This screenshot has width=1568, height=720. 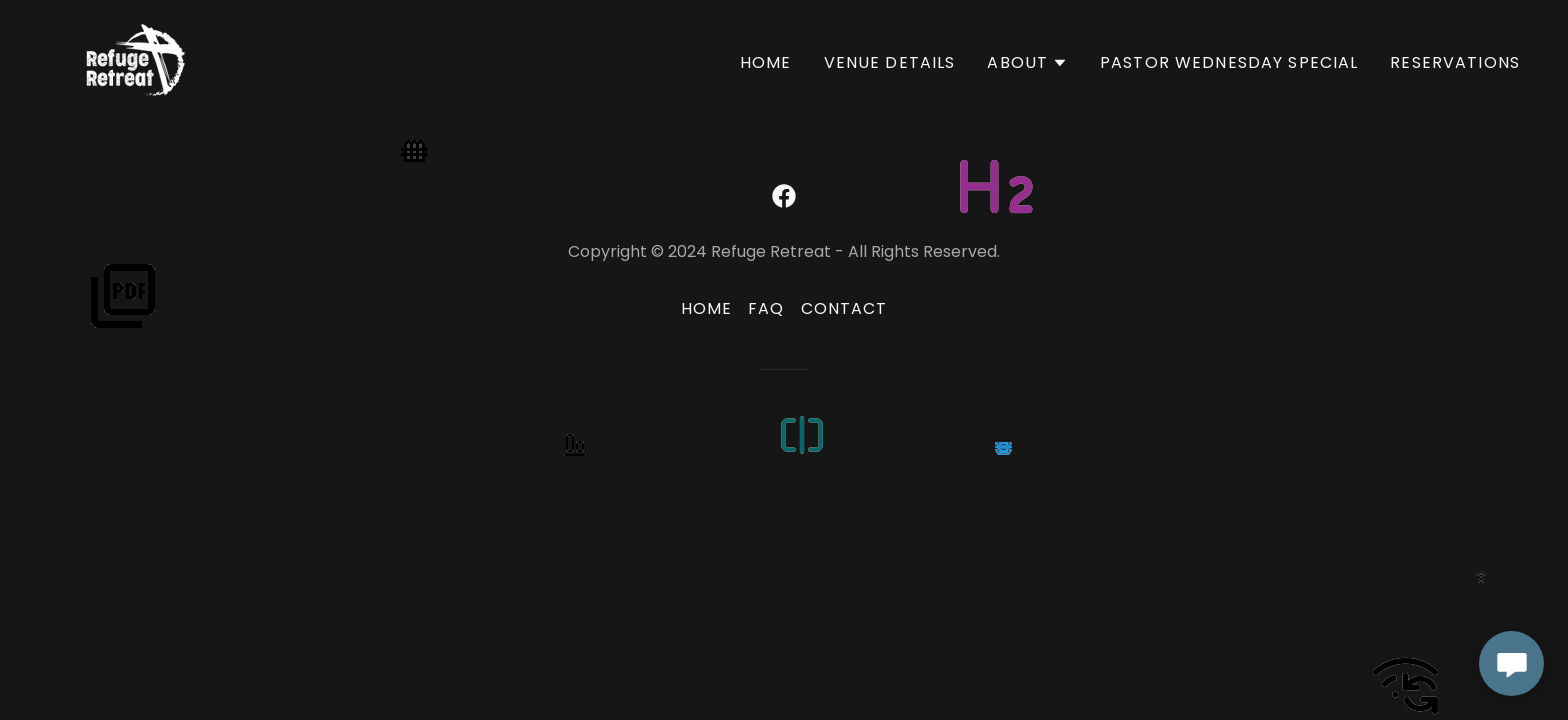 What do you see at coordinates (802, 435) in the screenshot?
I see `split view horizontally` at bounding box center [802, 435].